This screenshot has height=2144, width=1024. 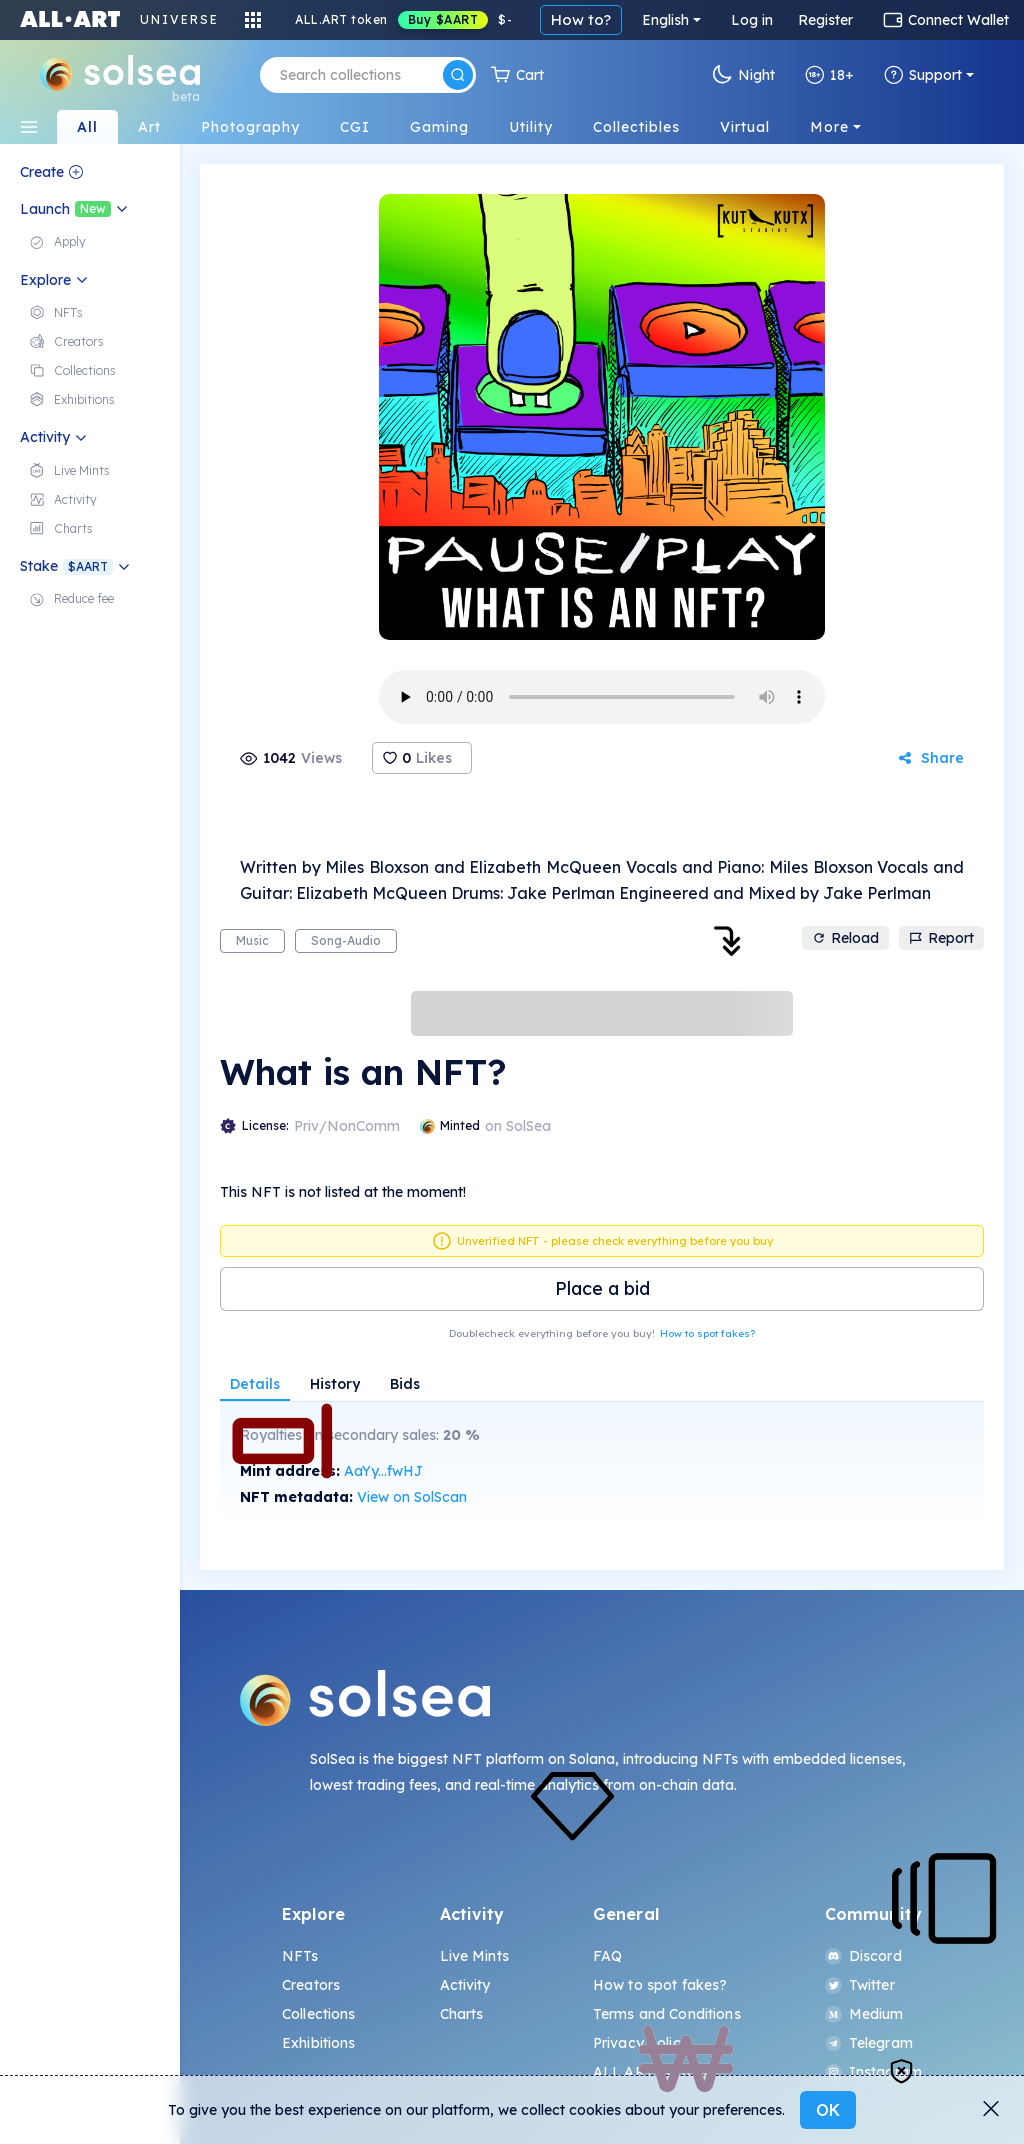 I want to click on security check failed, so click(x=901, y=2071).